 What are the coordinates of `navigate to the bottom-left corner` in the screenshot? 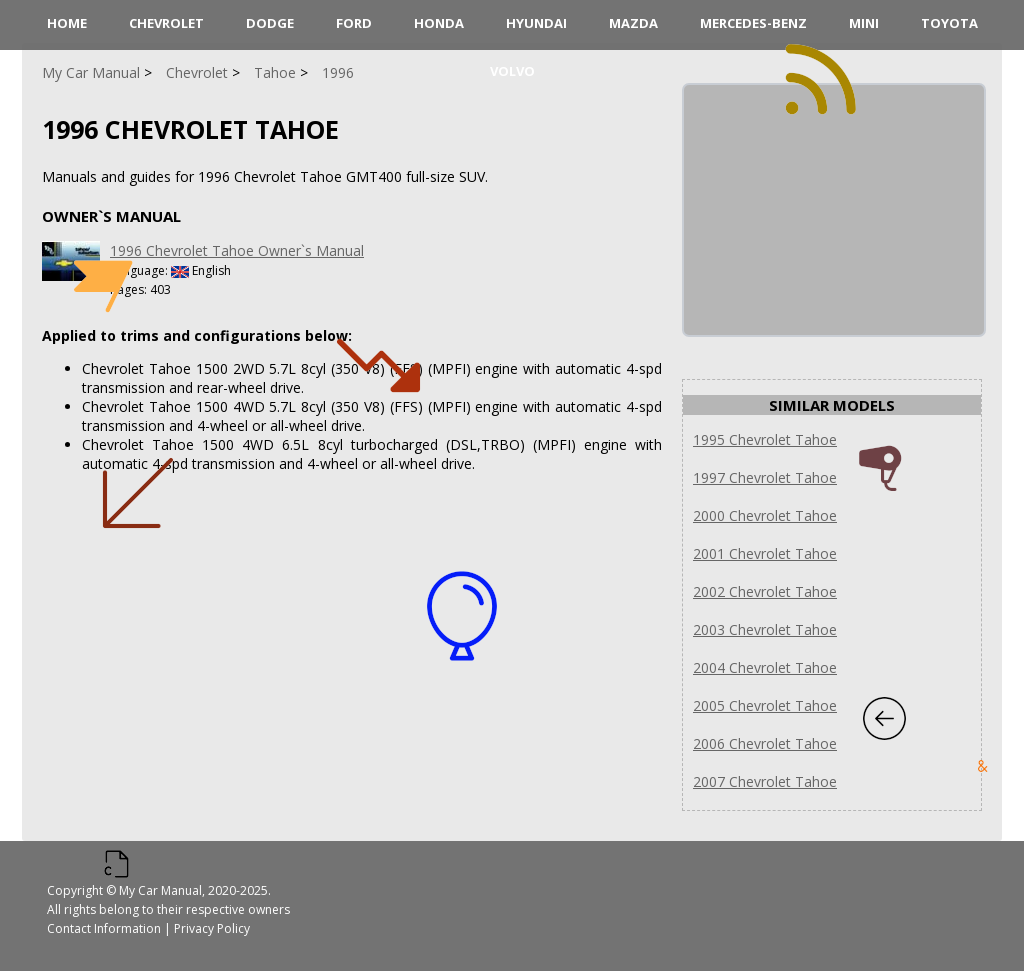 It's located at (138, 493).